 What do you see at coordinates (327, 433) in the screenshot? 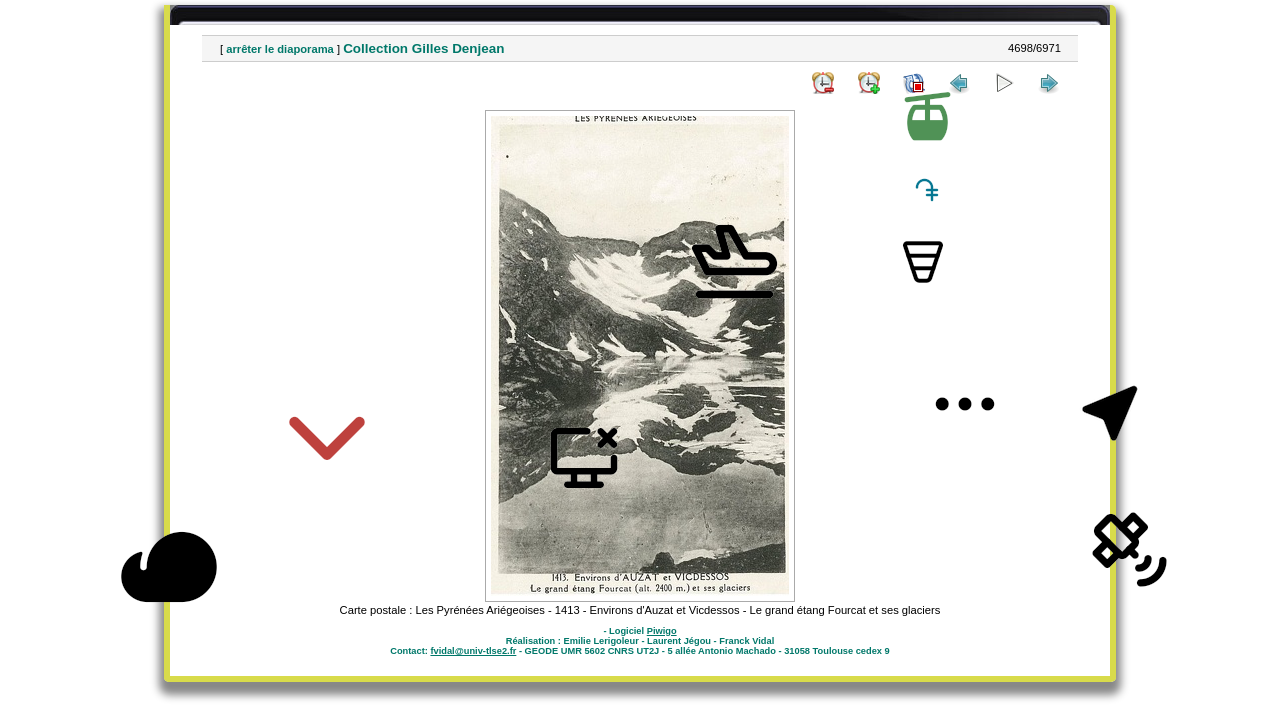
I see `expand a dropdown menu or section` at bounding box center [327, 433].